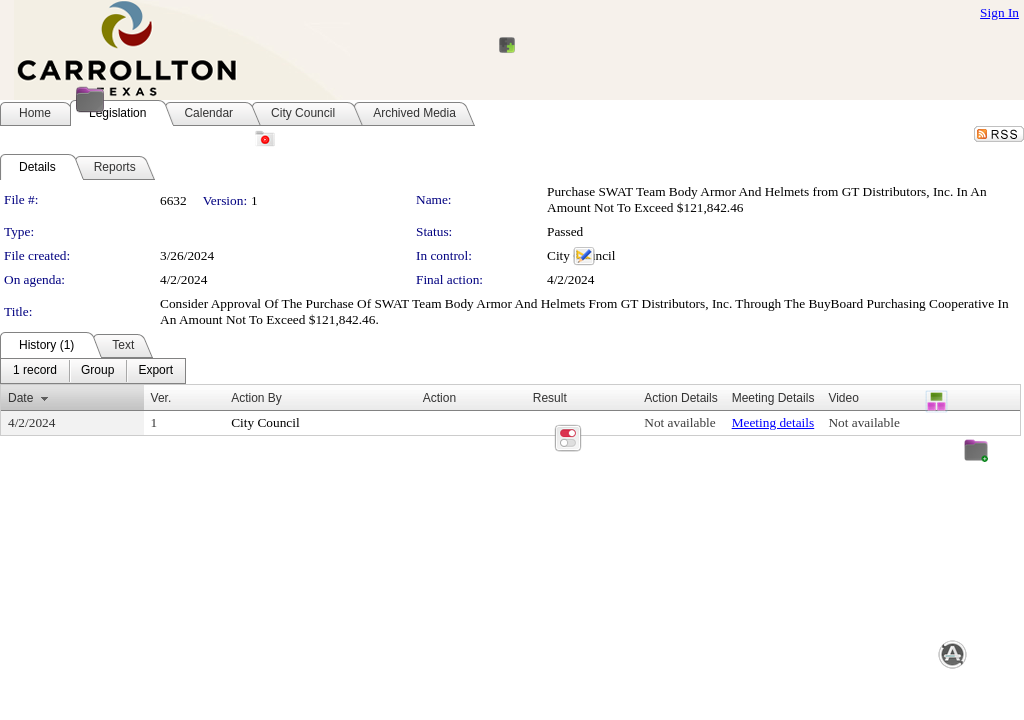 This screenshot has height=720, width=1024. What do you see at coordinates (936, 401) in the screenshot?
I see `select all items in the current view` at bounding box center [936, 401].